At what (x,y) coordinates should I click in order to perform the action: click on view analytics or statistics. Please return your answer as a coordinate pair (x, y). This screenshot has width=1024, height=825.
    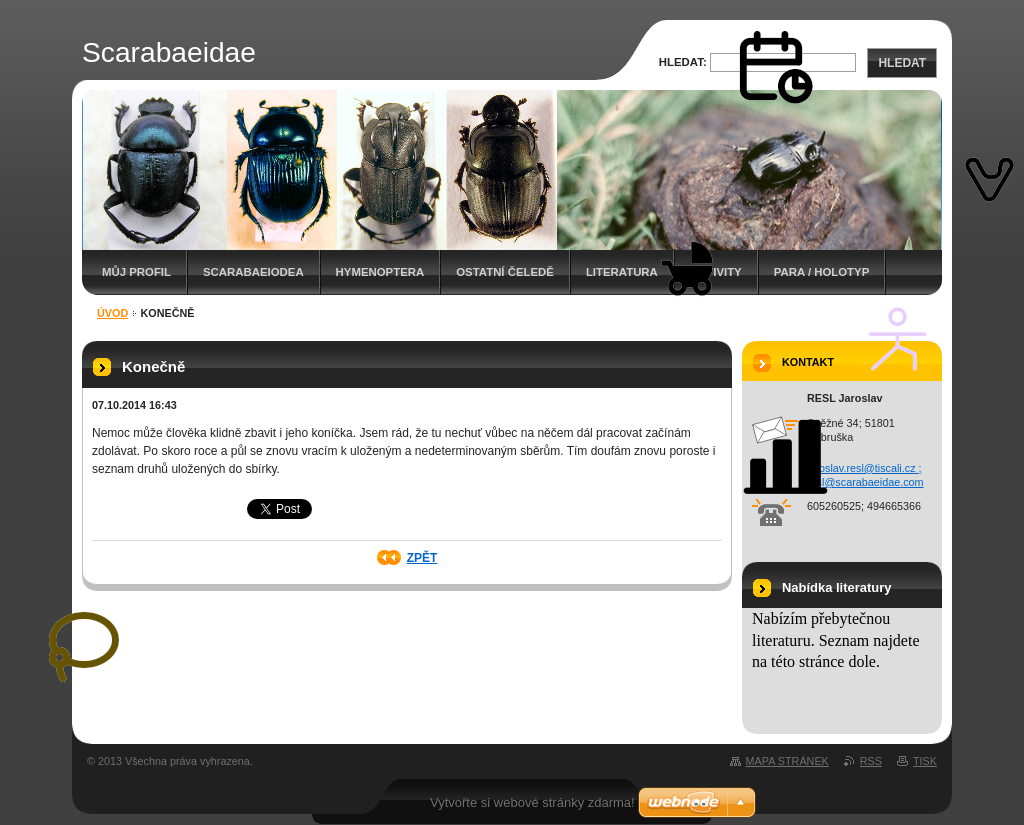
    Looking at the image, I should click on (785, 458).